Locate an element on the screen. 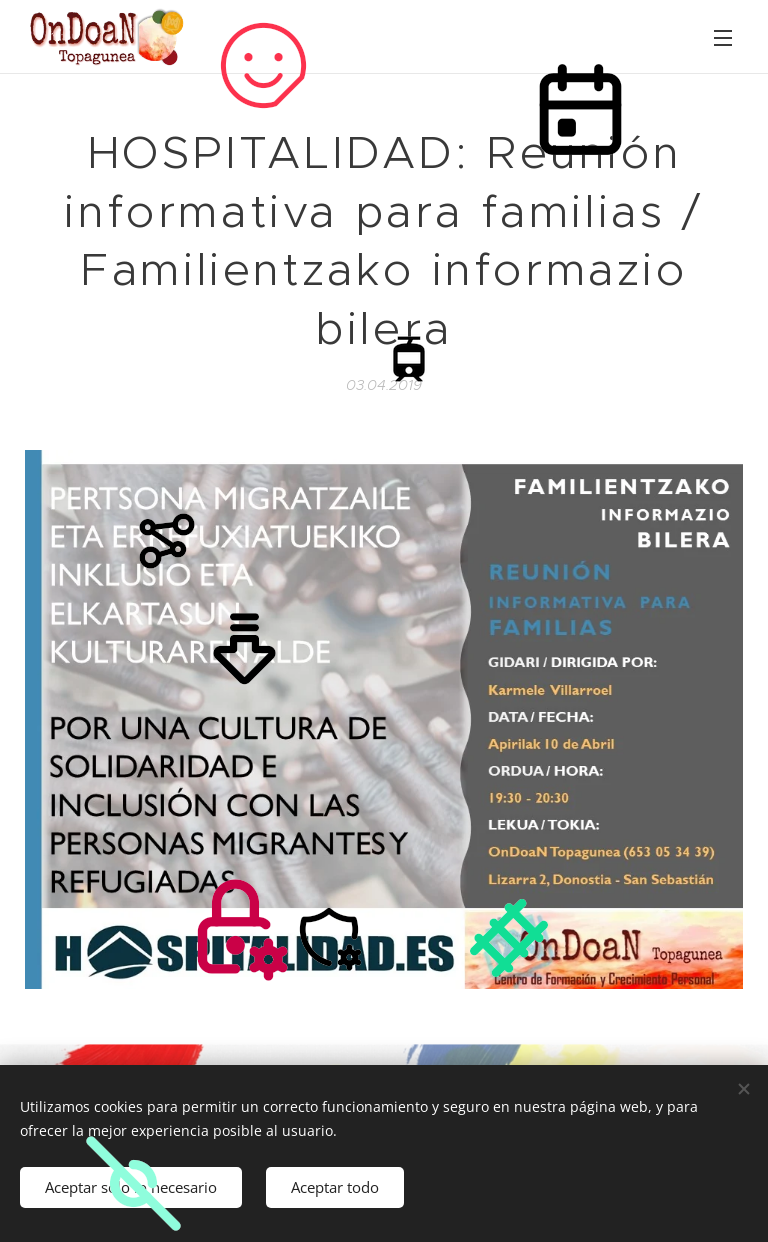  view track or railway information is located at coordinates (509, 938).